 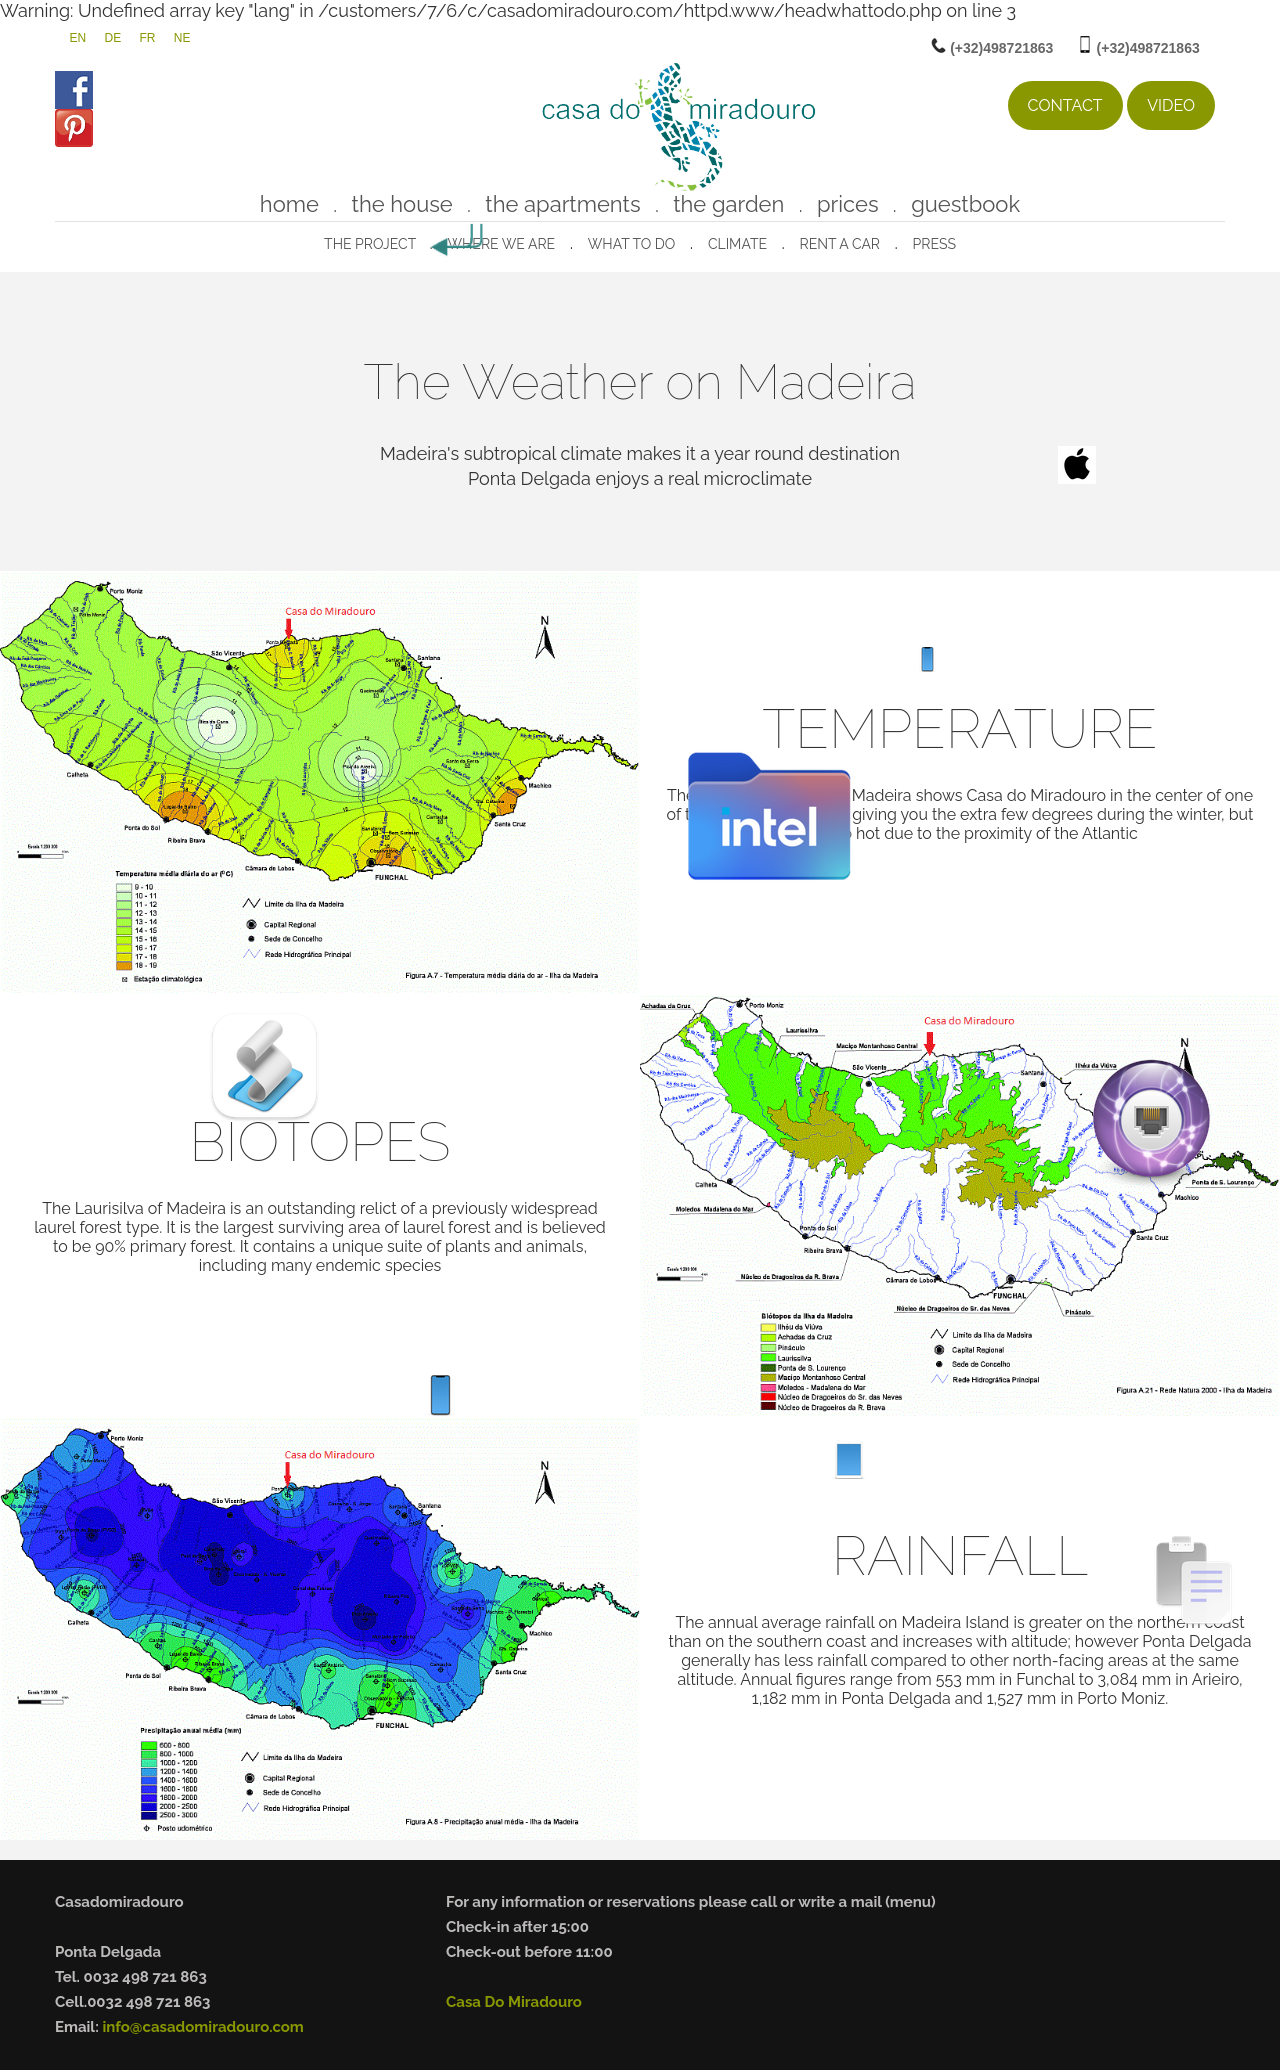 What do you see at coordinates (1077, 465) in the screenshot?
I see `apple system service or background process` at bounding box center [1077, 465].